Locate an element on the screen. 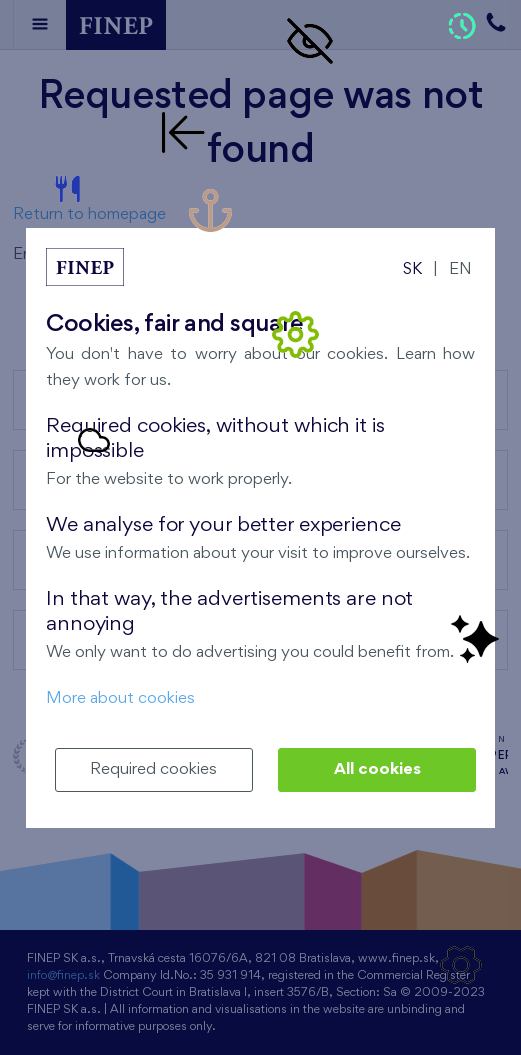  access settings or preferences is located at coordinates (461, 965).